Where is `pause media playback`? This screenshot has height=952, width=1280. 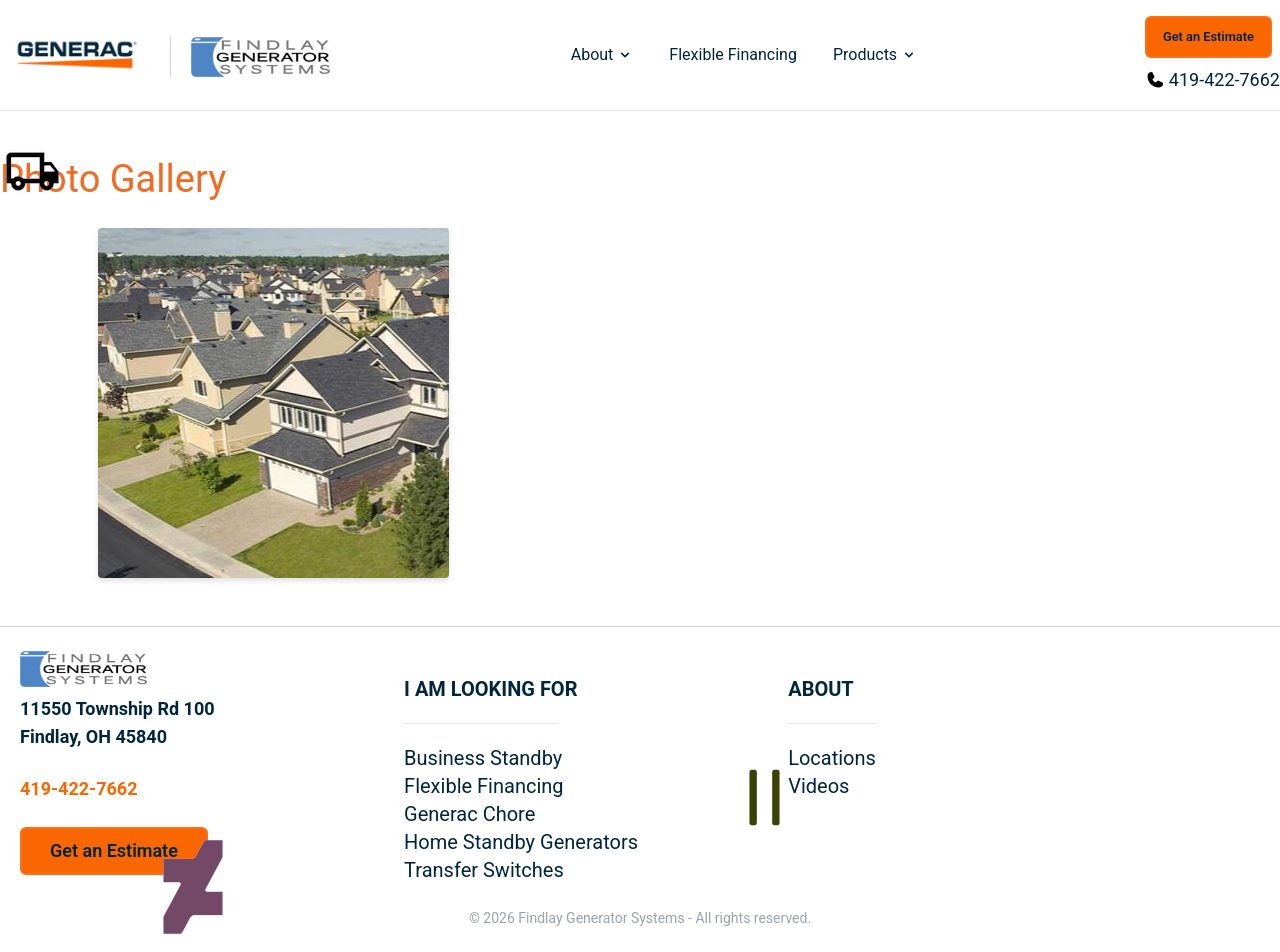 pause media playback is located at coordinates (764, 797).